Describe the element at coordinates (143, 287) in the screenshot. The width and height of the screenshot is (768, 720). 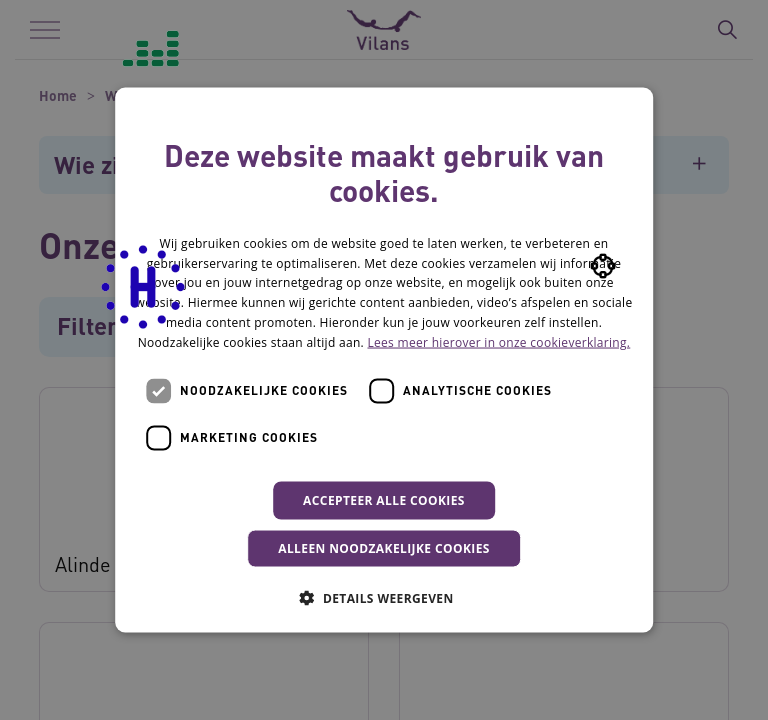
I see `indicates a pending or in-progress hospital/health service` at that location.